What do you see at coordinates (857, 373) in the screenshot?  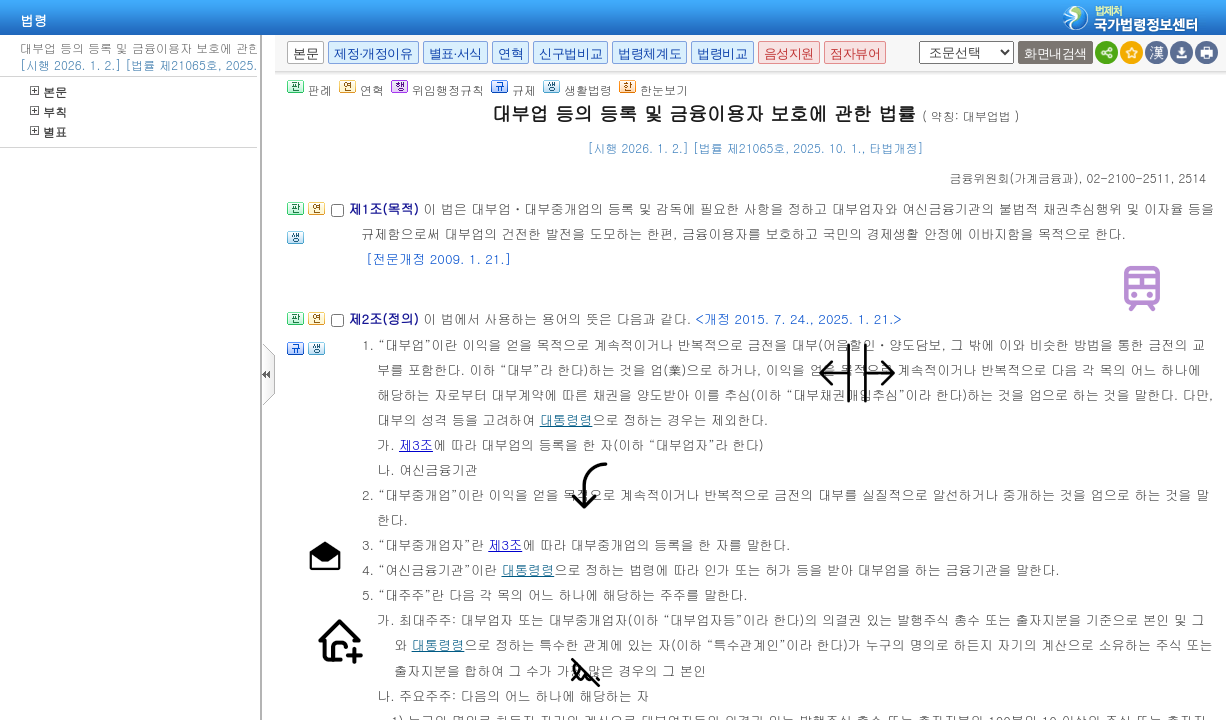 I see `split view horizontally` at bounding box center [857, 373].